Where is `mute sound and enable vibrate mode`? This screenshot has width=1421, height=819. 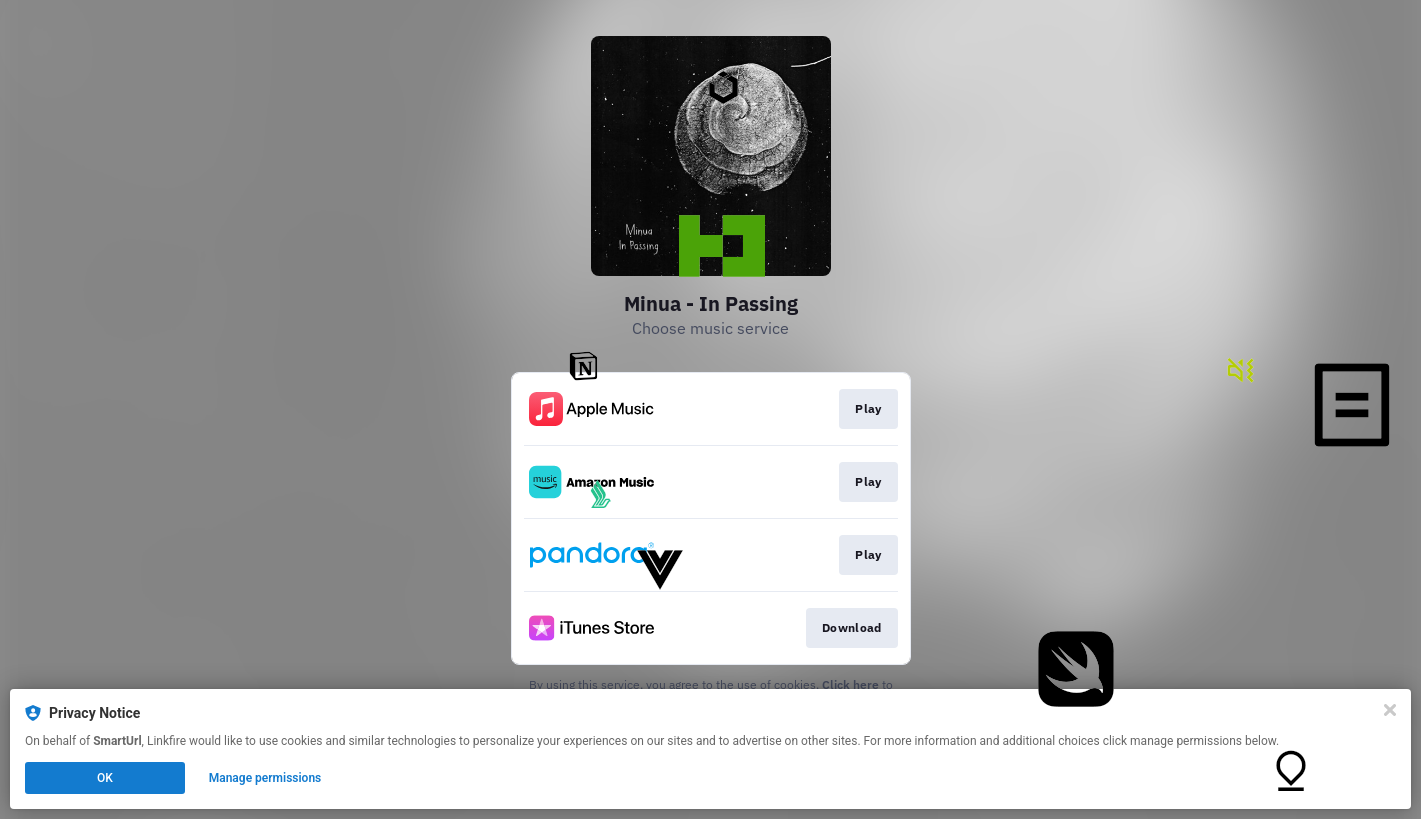 mute sound and enable vibrate mode is located at coordinates (1241, 370).